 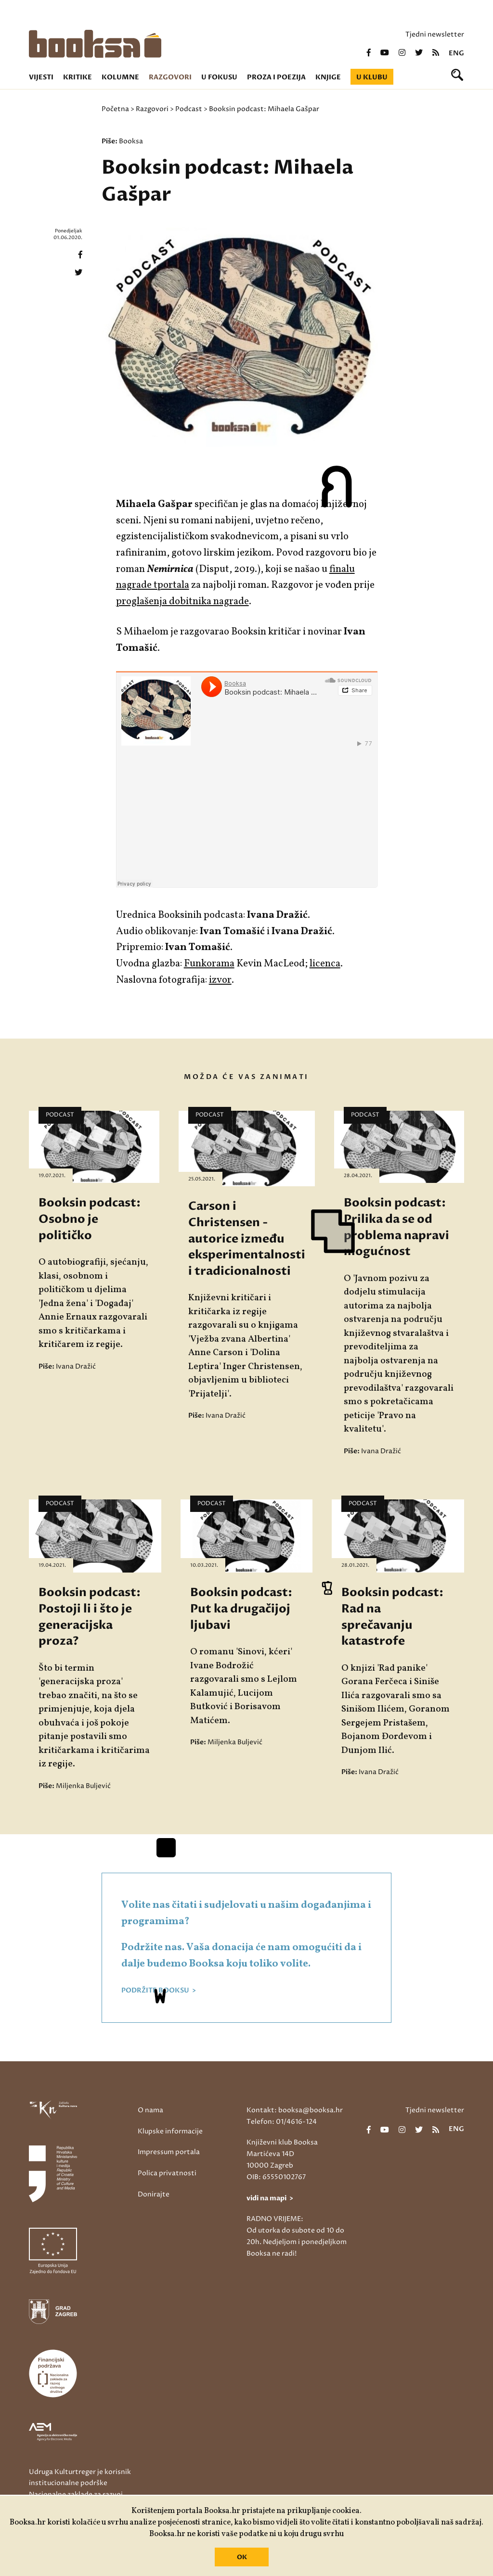 I want to click on kitchen blender appliance icon, so click(x=327, y=1588).